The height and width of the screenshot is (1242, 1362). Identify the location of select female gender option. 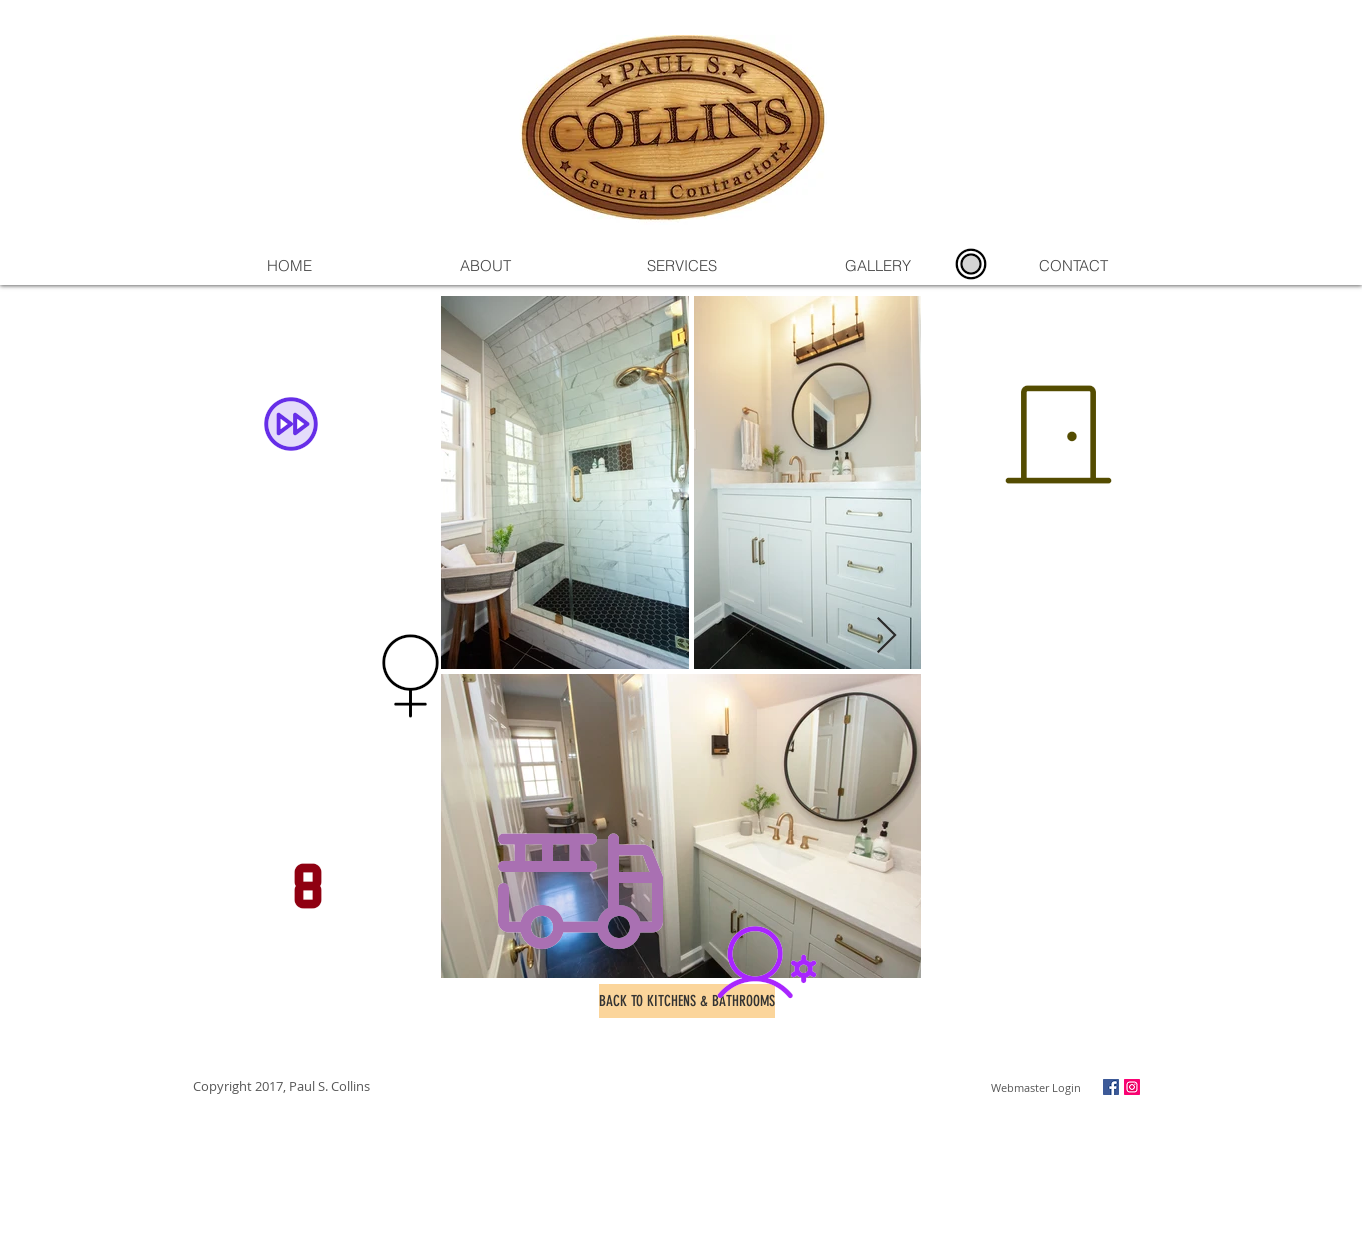
(410, 674).